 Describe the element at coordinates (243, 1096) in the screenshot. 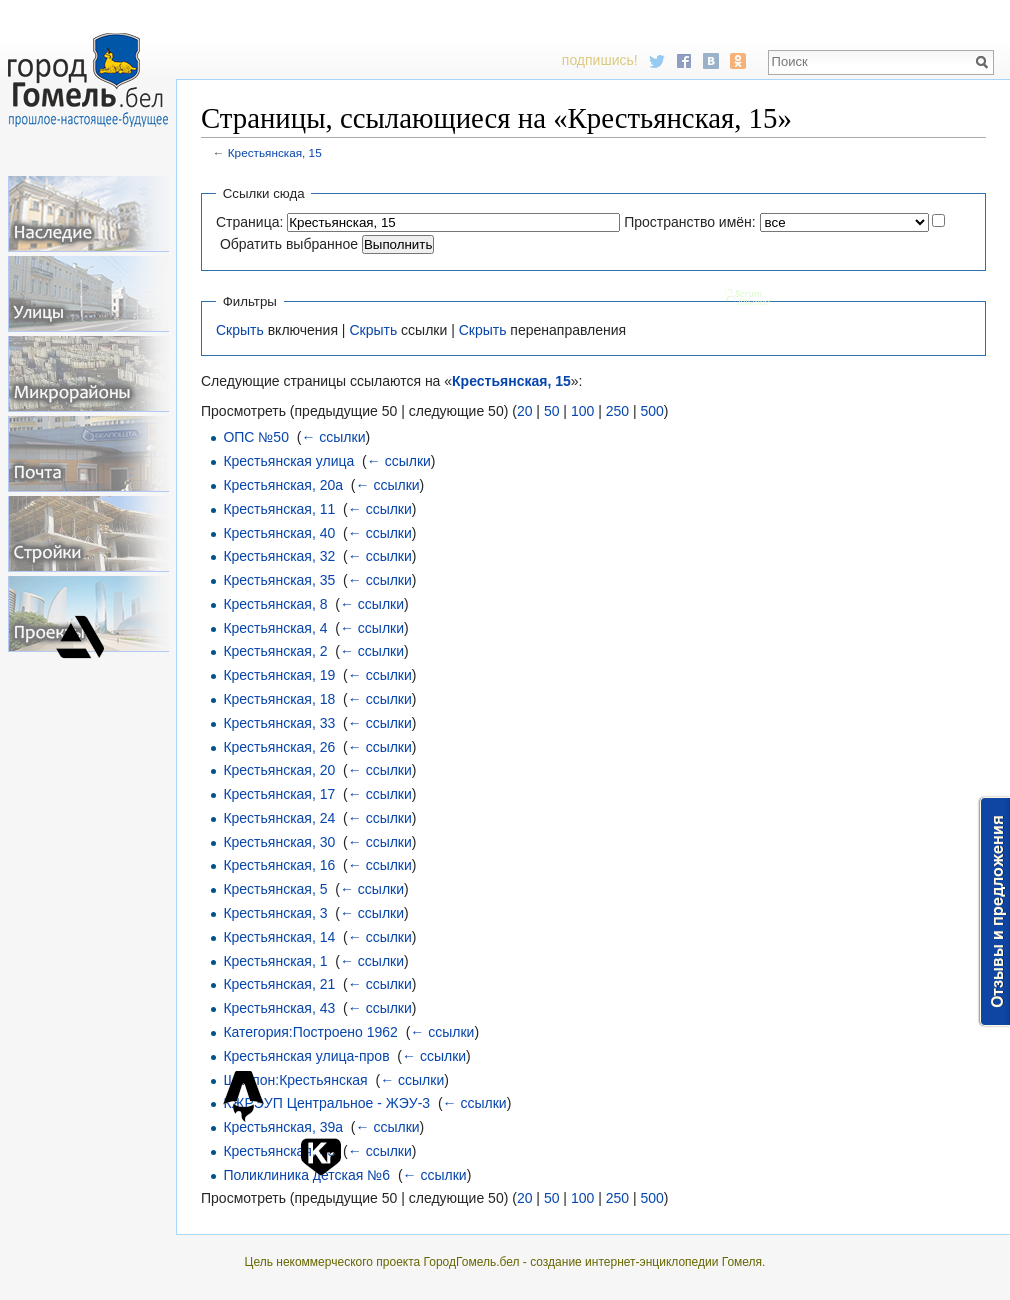

I see `astro web framework logo` at that location.